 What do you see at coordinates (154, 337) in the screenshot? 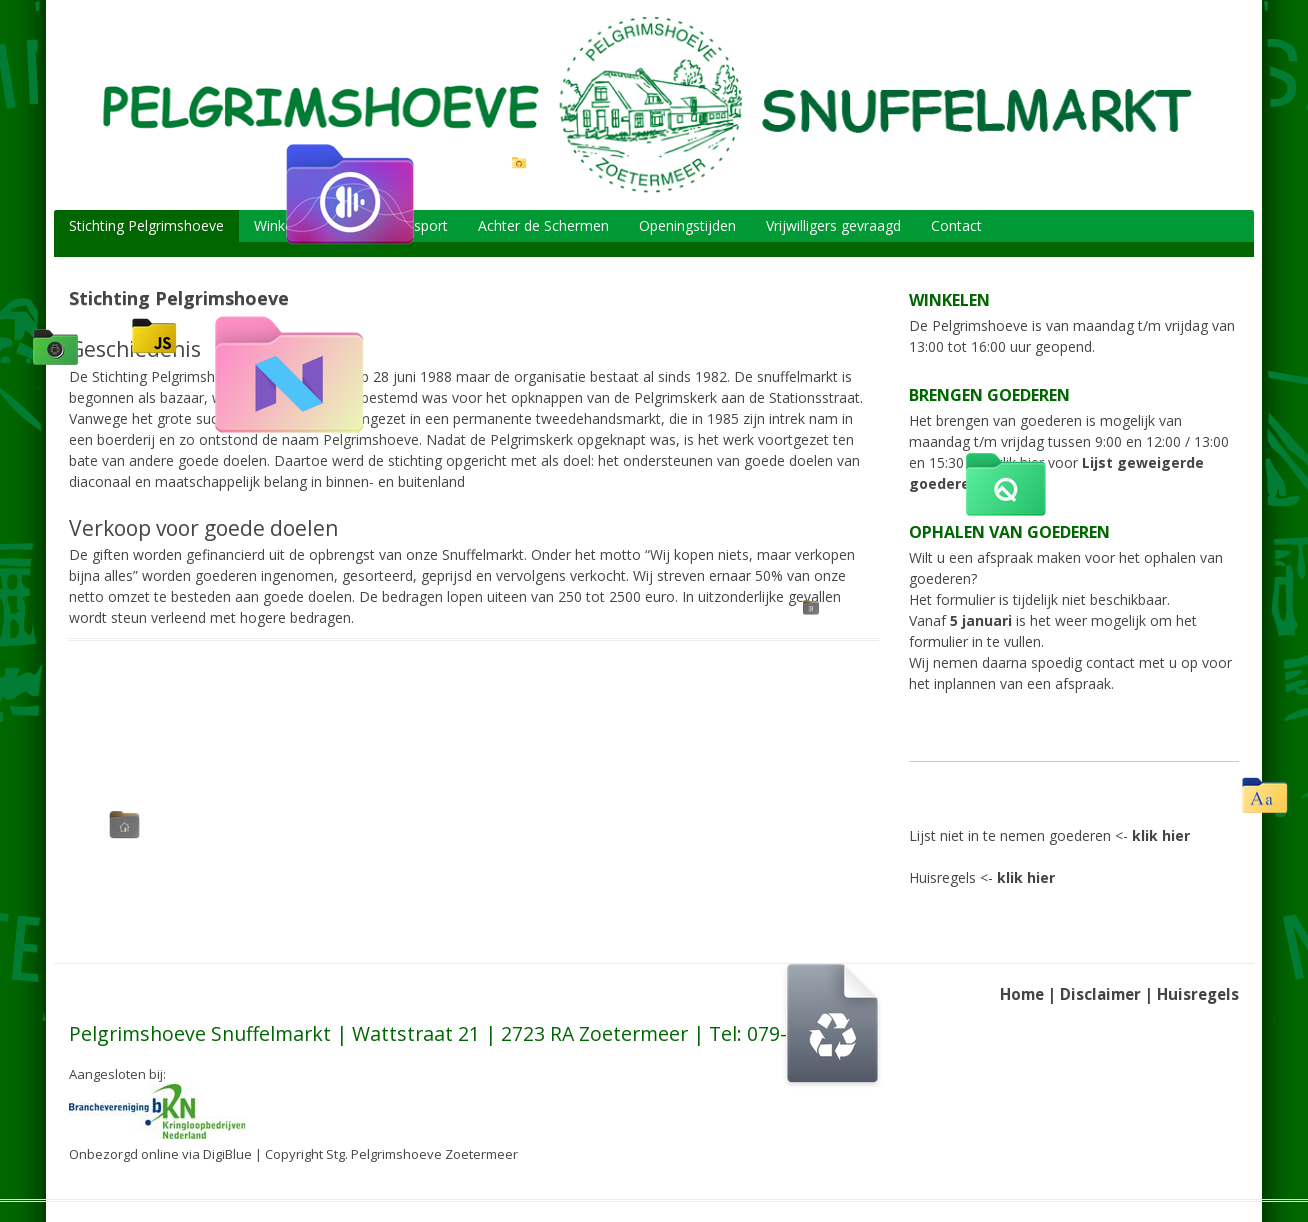
I see `open folder containing javascript files` at bounding box center [154, 337].